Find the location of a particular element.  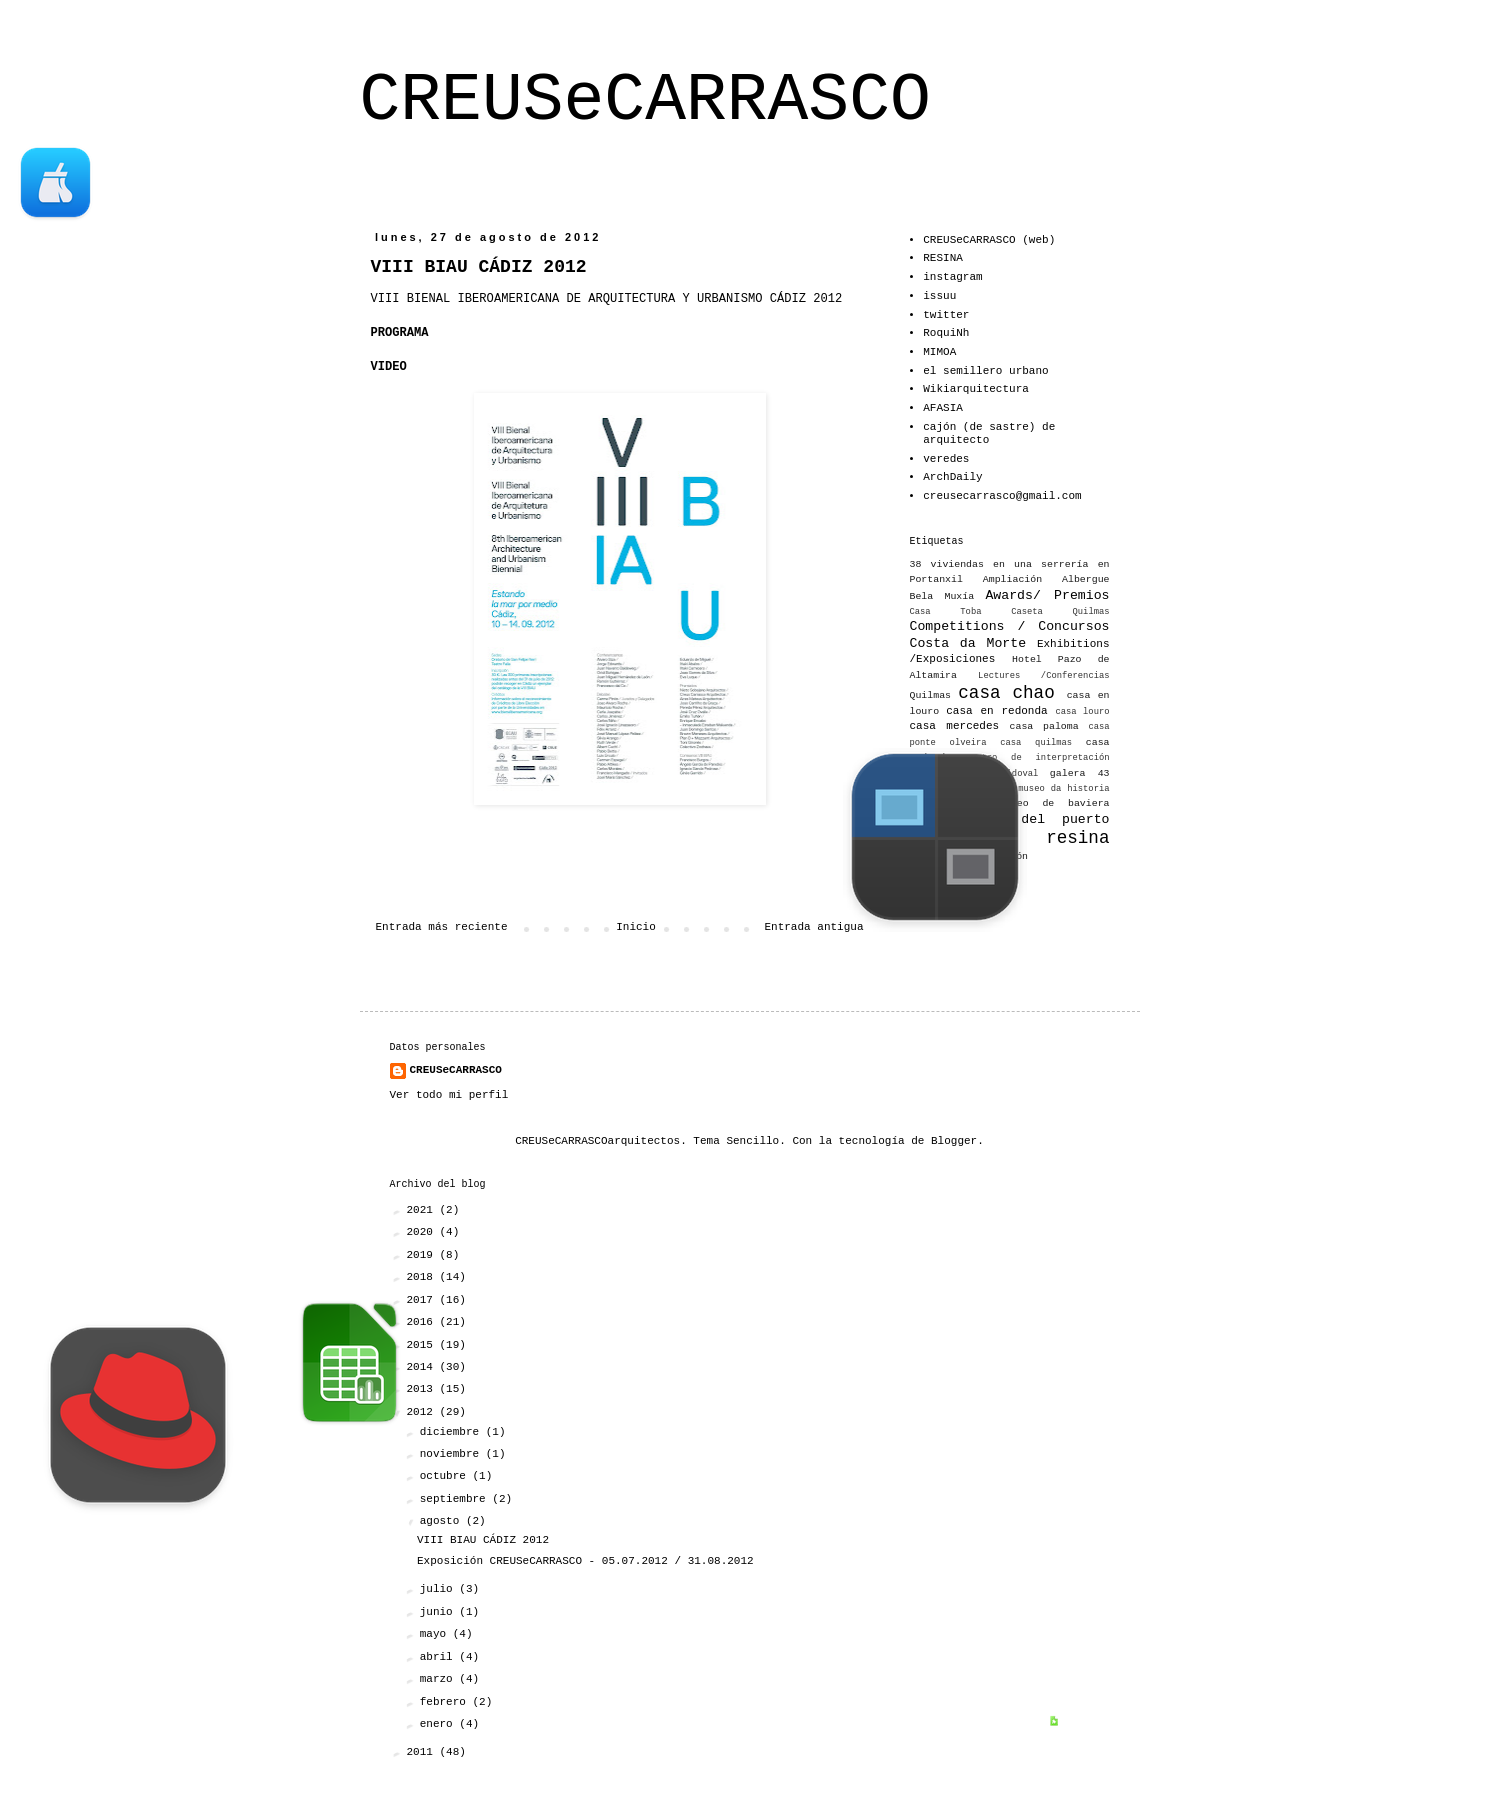

open svgcleaner app is located at coordinates (55, 182).